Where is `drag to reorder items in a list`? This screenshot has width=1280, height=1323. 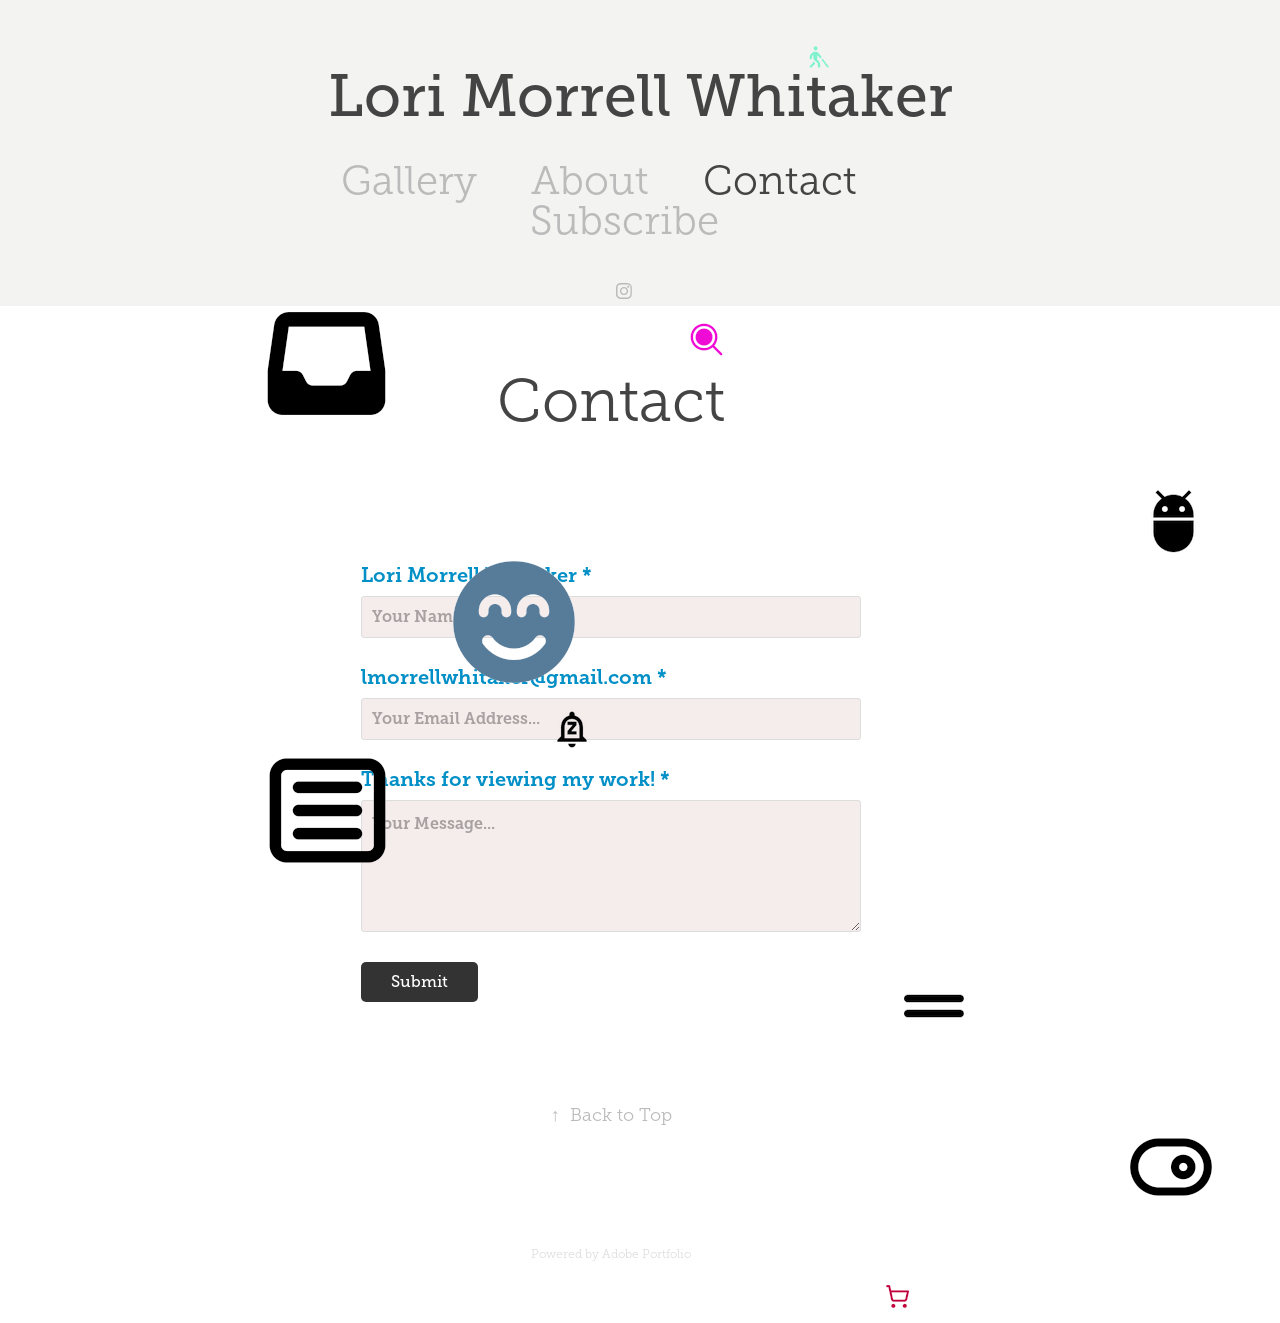 drag to reorder items in a list is located at coordinates (934, 1006).